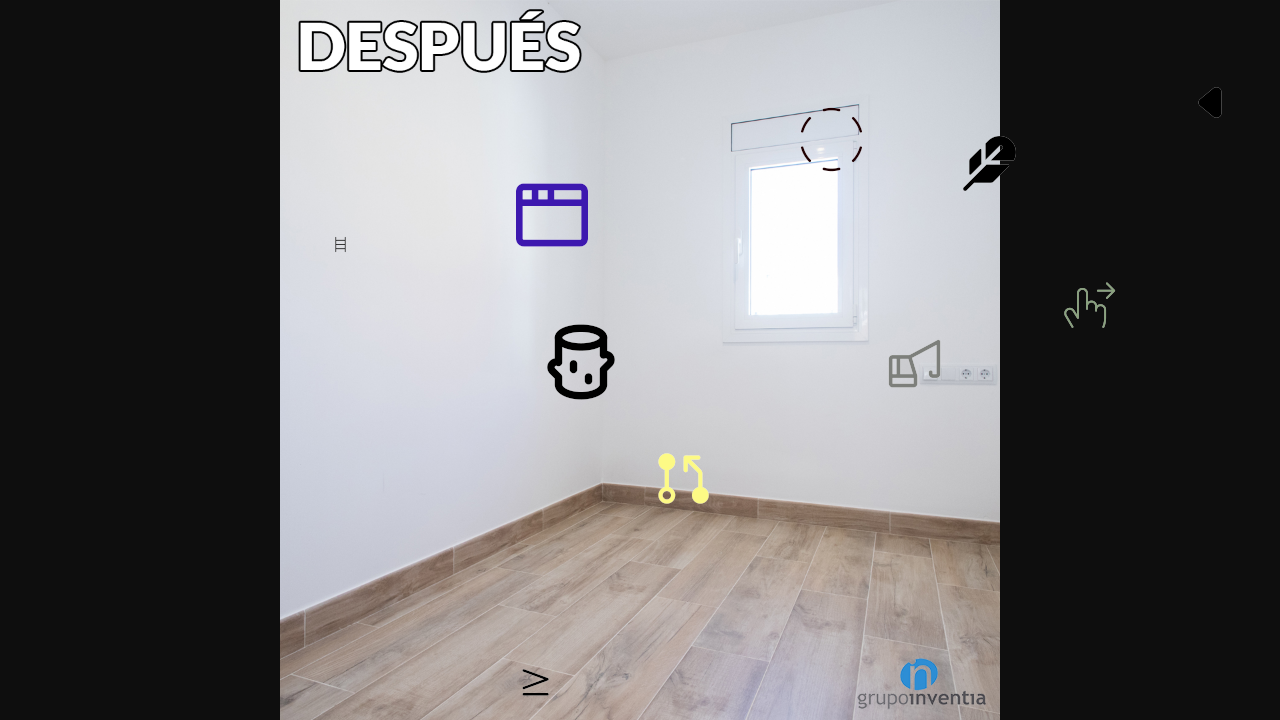 This screenshot has width=1280, height=720. I want to click on access step-by-step instructions or tutorials, so click(340, 244).